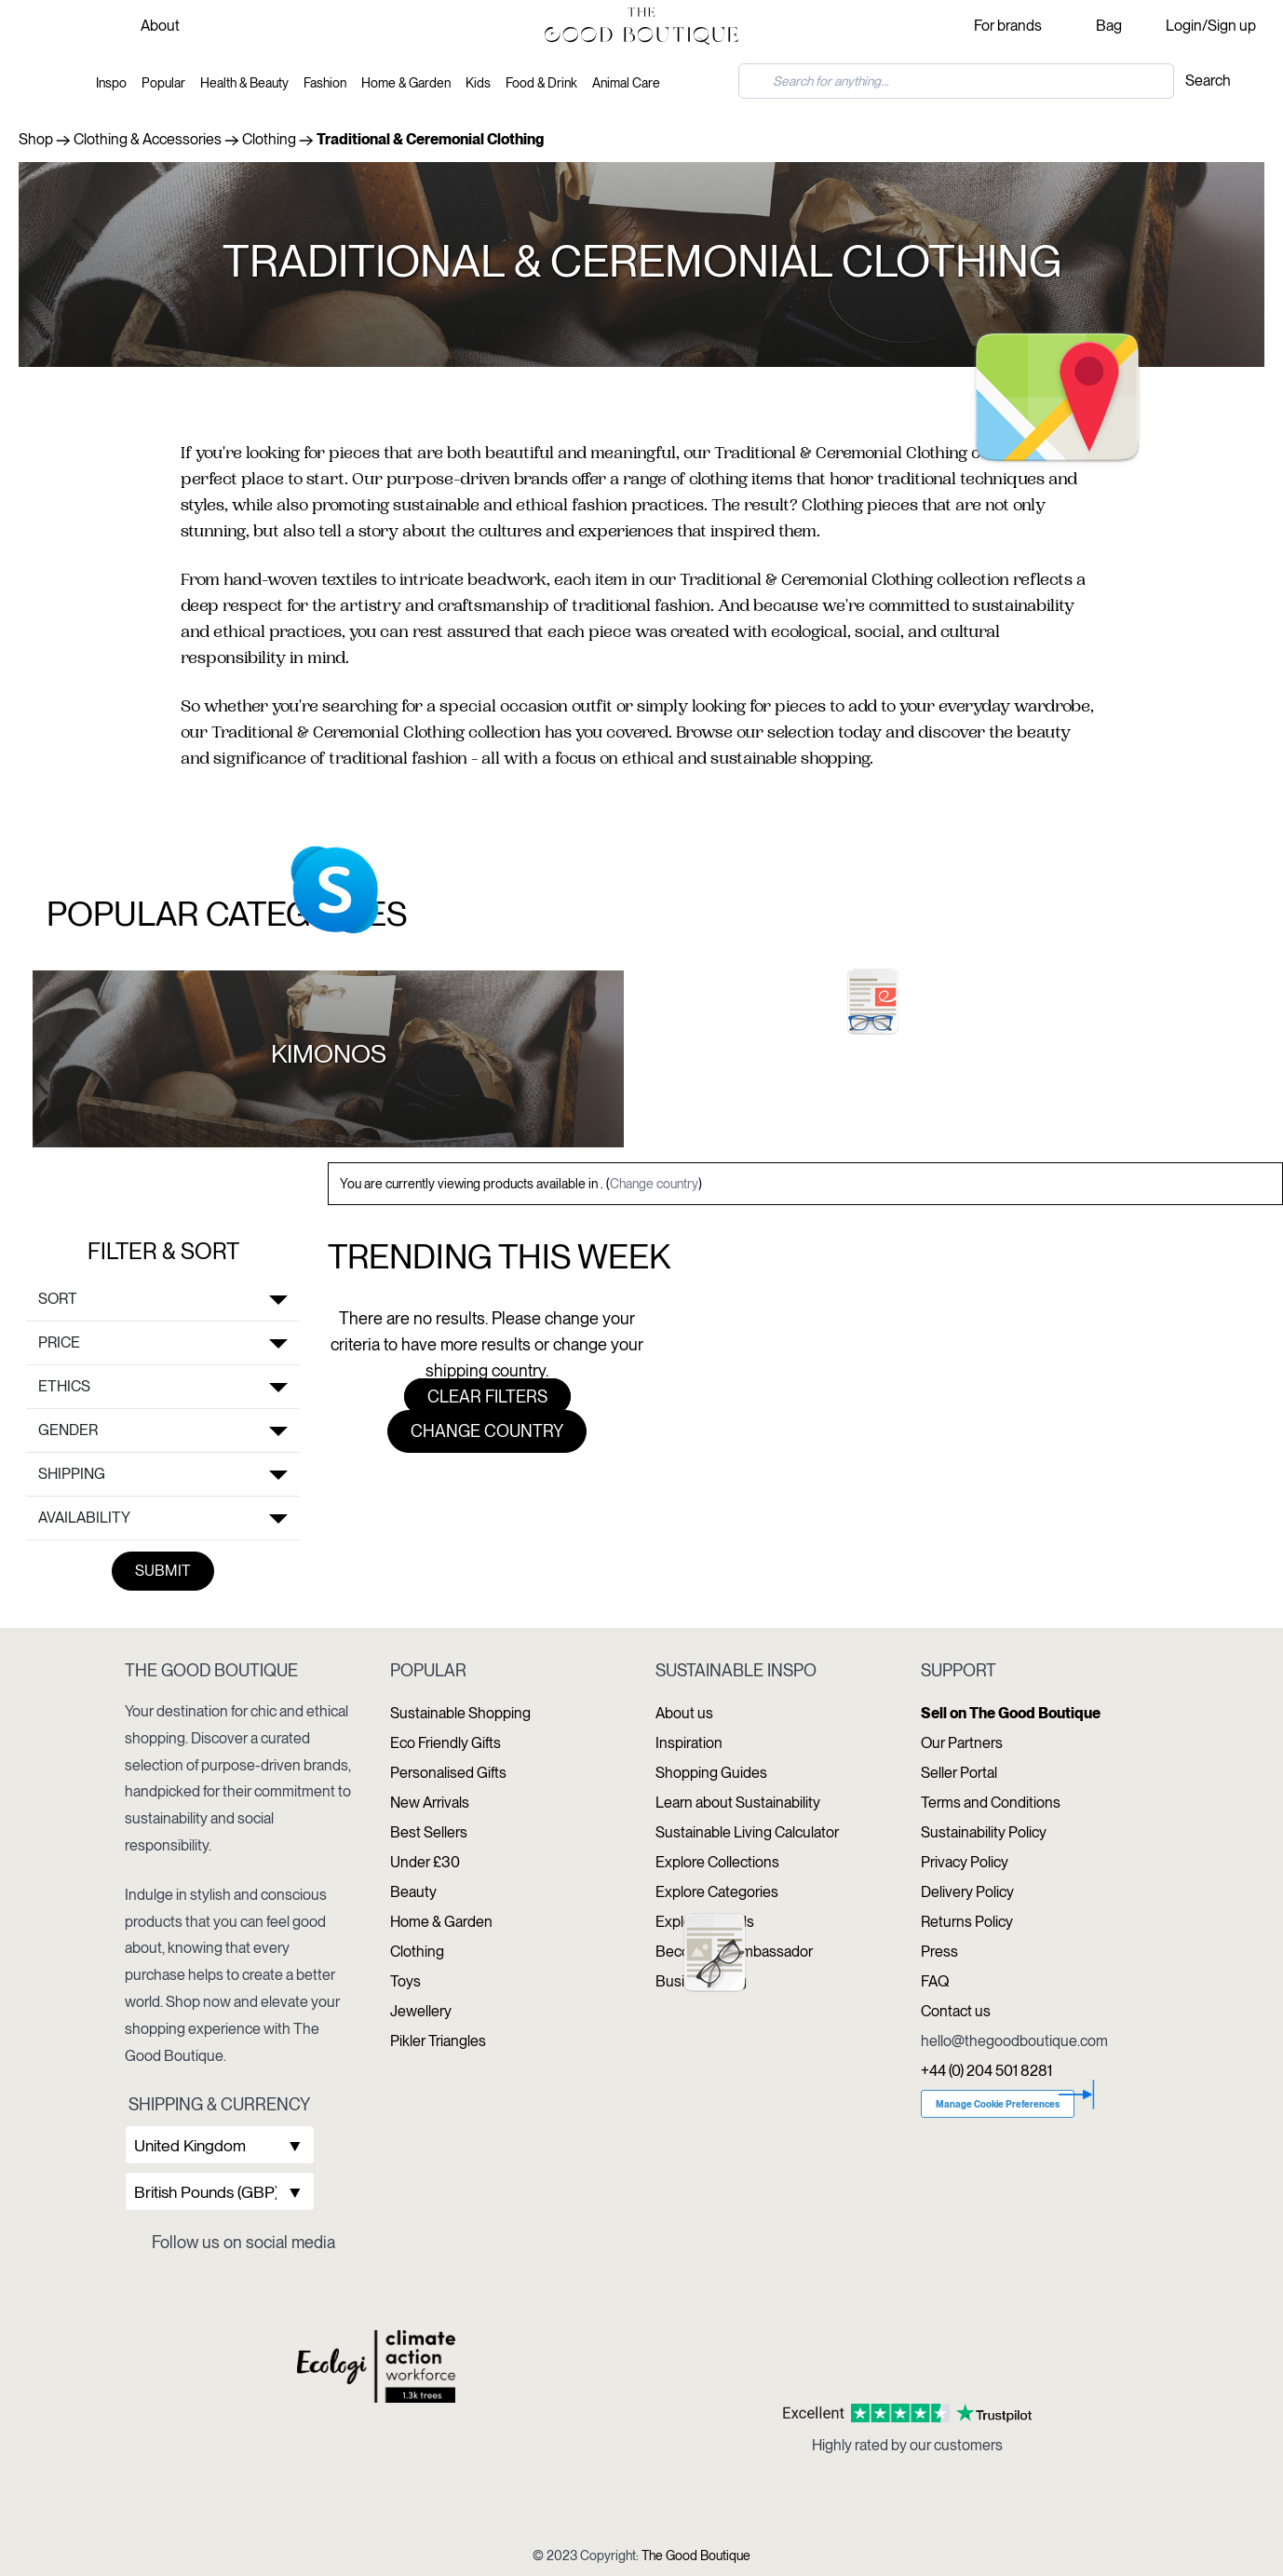 Image resolution: width=1283 pixels, height=2576 pixels. I want to click on open atril document viewer, so click(872, 1001).